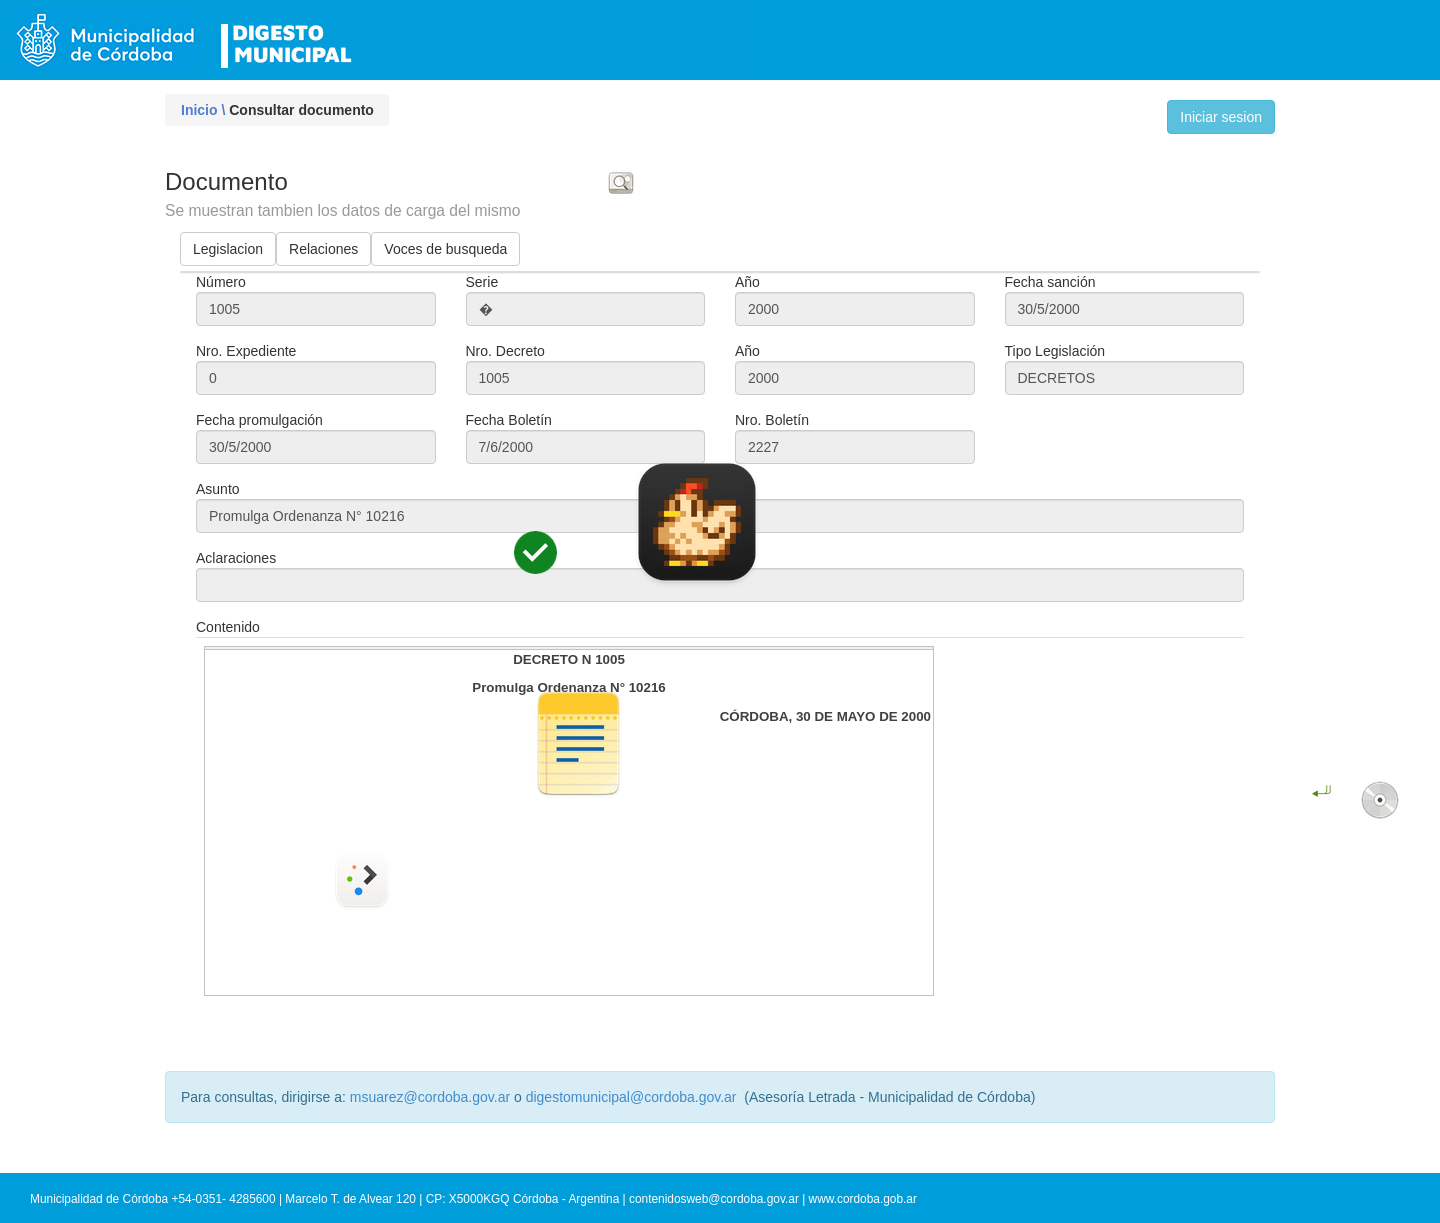 Image resolution: width=1440 pixels, height=1223 pixels. Describe the element at coordinates (1321, 791) in the screenshot. I see `reply to all recipients of an email` at that location.